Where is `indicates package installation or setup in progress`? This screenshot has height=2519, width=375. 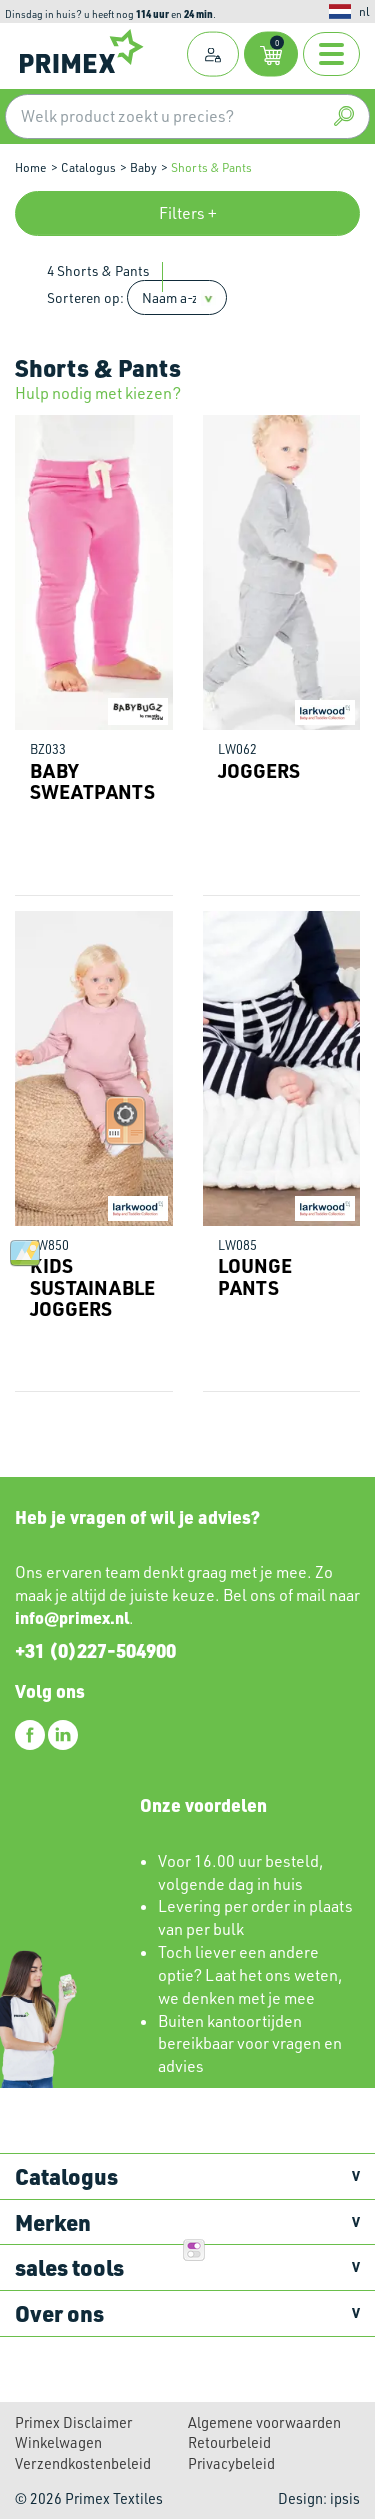 indicates package installation or setup in progress is located at coordinates (125, 1120).